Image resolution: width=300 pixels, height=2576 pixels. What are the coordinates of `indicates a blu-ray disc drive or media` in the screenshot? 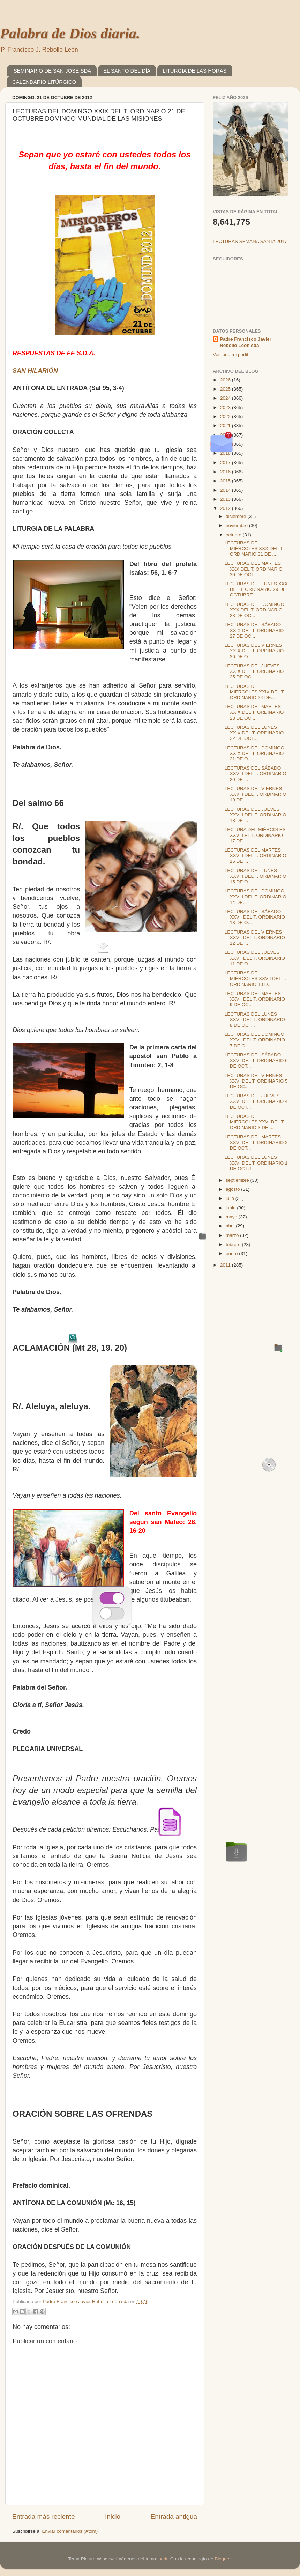 It's located at (269, 1465).